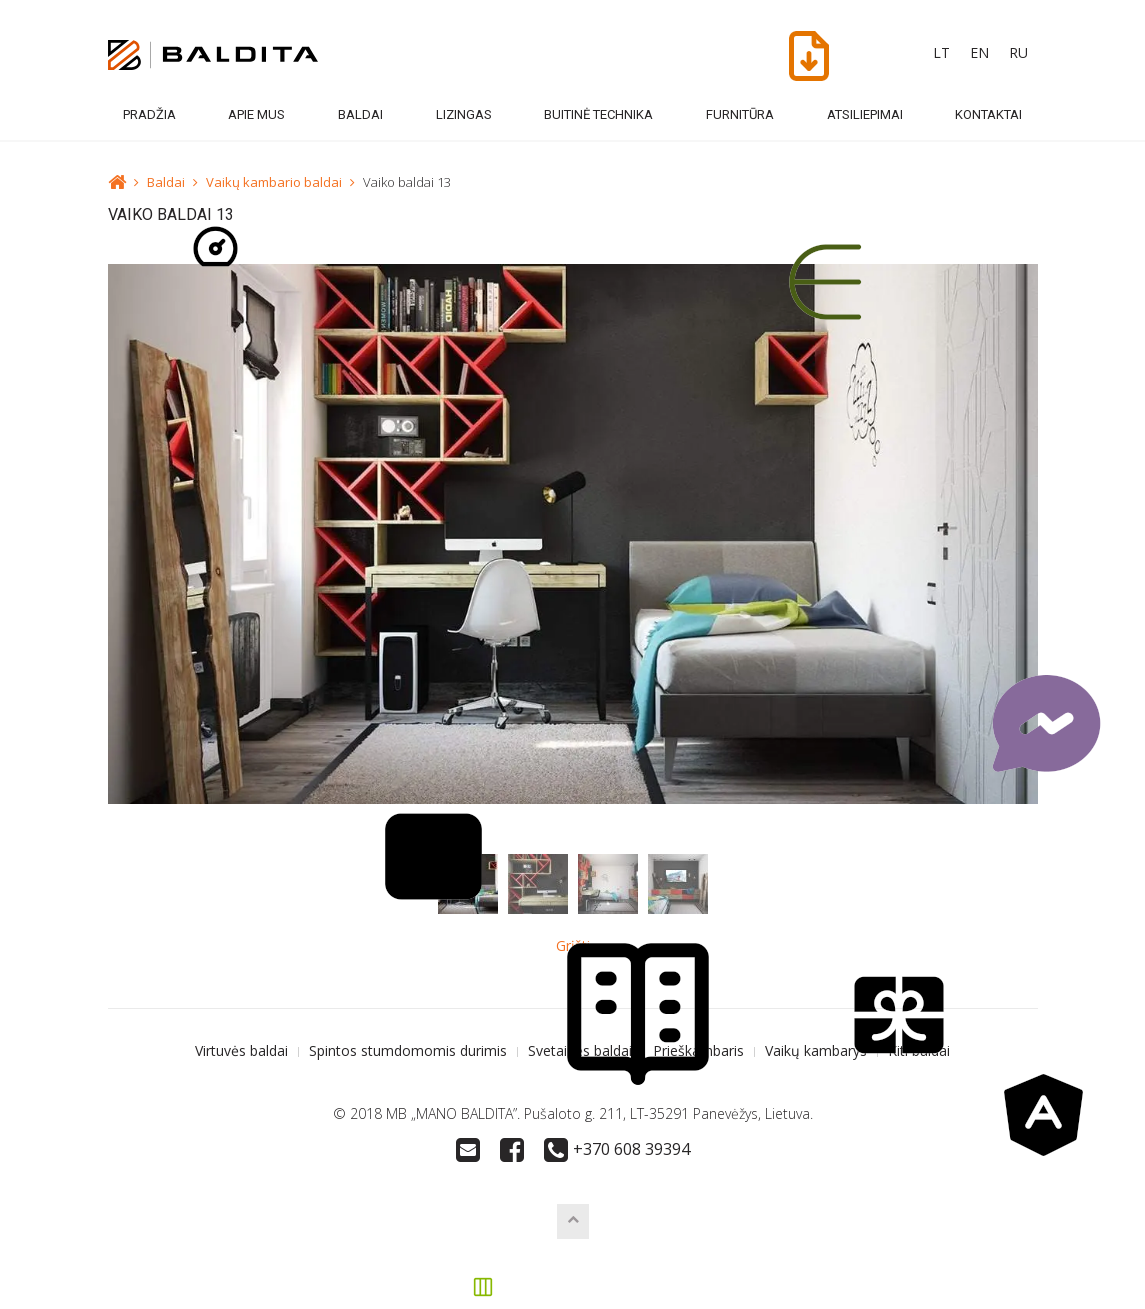 The image size is (1145, 1309). I want to click on download a file to your device, so click(809, 56).